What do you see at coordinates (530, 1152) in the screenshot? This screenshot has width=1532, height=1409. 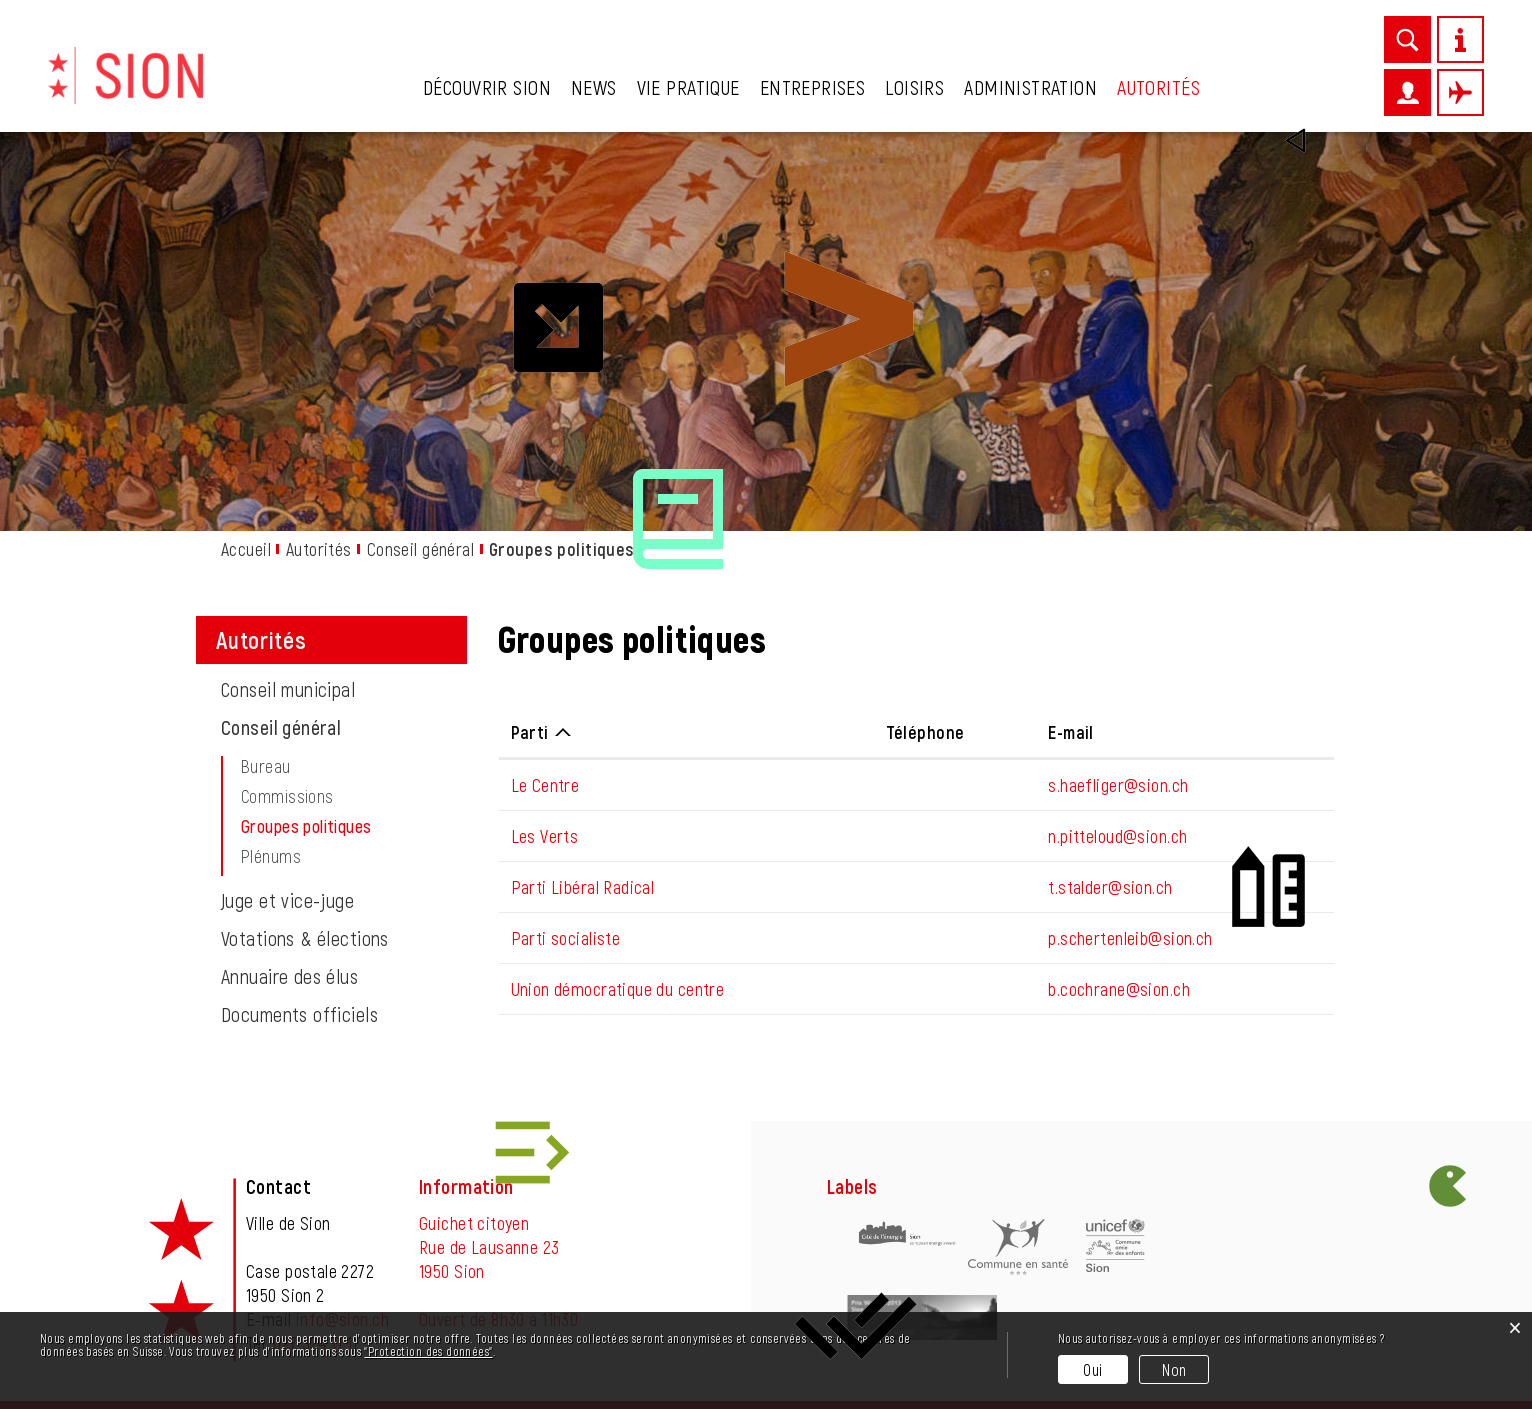 I see `expand a collapsed sidebar menu` at bounding box center [530, 1152].